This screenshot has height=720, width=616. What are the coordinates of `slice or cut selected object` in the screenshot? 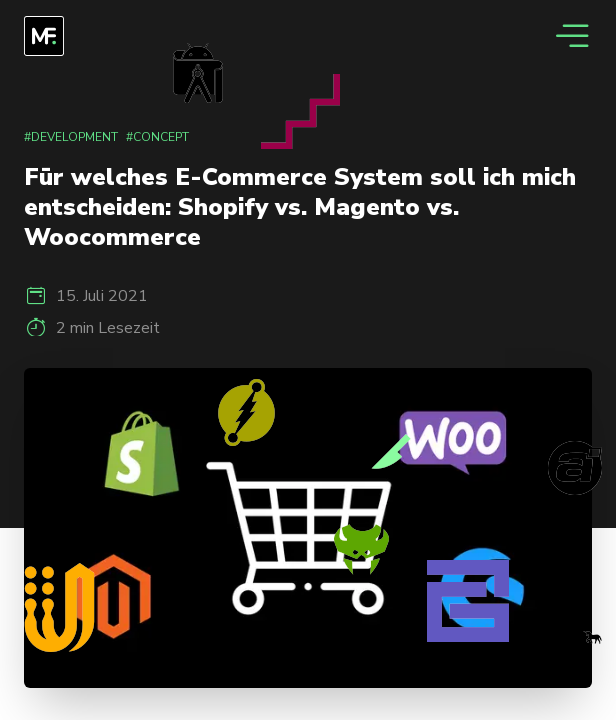 It's located at (393, 451).